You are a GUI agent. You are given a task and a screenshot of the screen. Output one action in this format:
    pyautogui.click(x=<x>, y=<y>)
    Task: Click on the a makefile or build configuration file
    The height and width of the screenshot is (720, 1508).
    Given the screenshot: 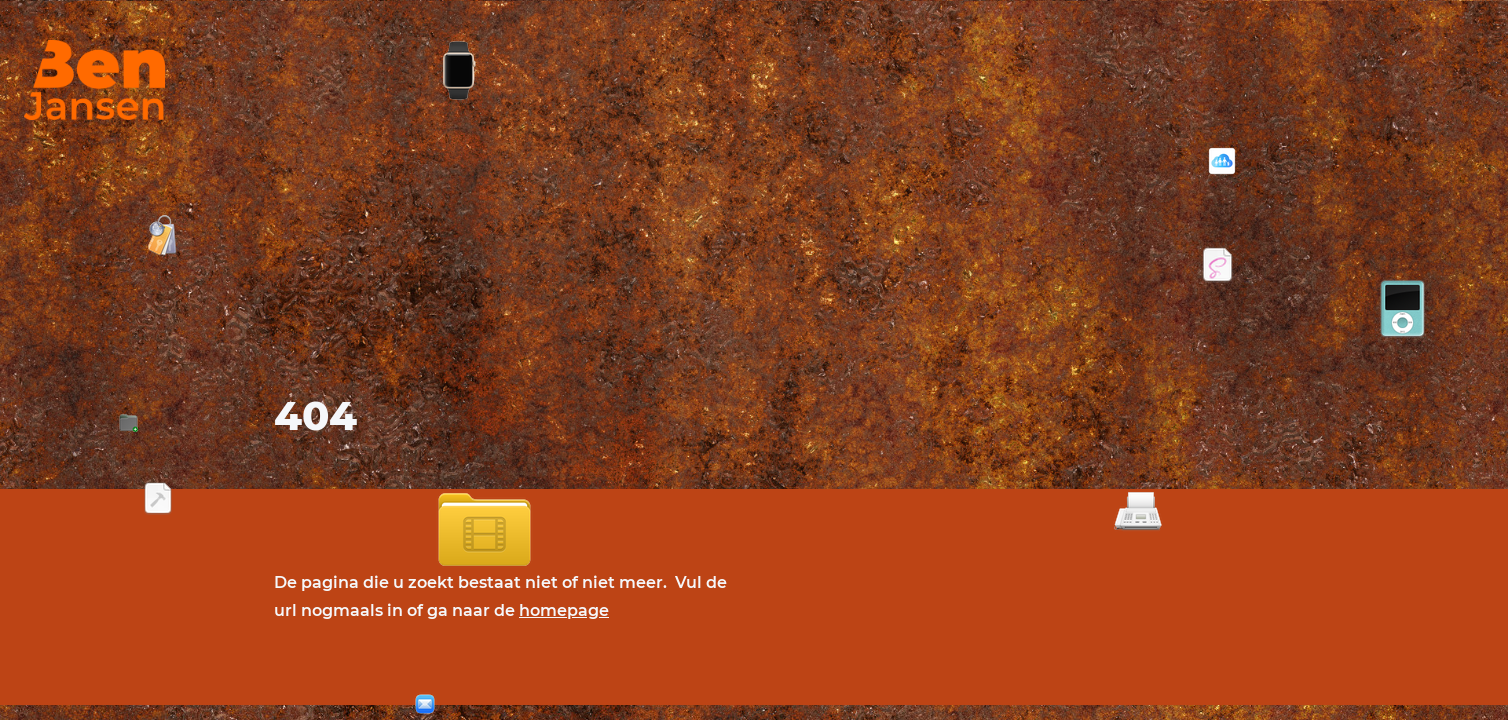 What is the action you would take?
    pyautogui.click(x=158, y=498)
    